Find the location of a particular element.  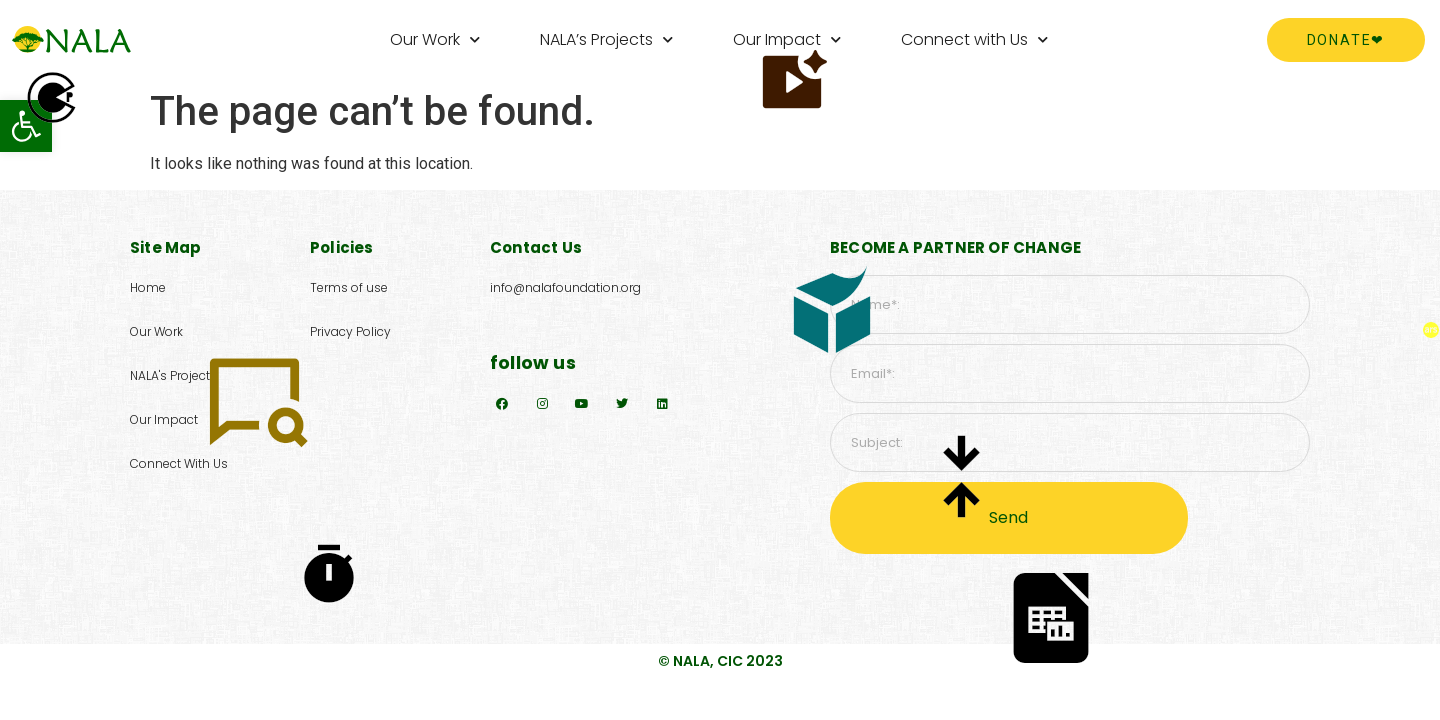

open LibreOffice Calc spreadsheet application is located at coordinates (1051, 618).